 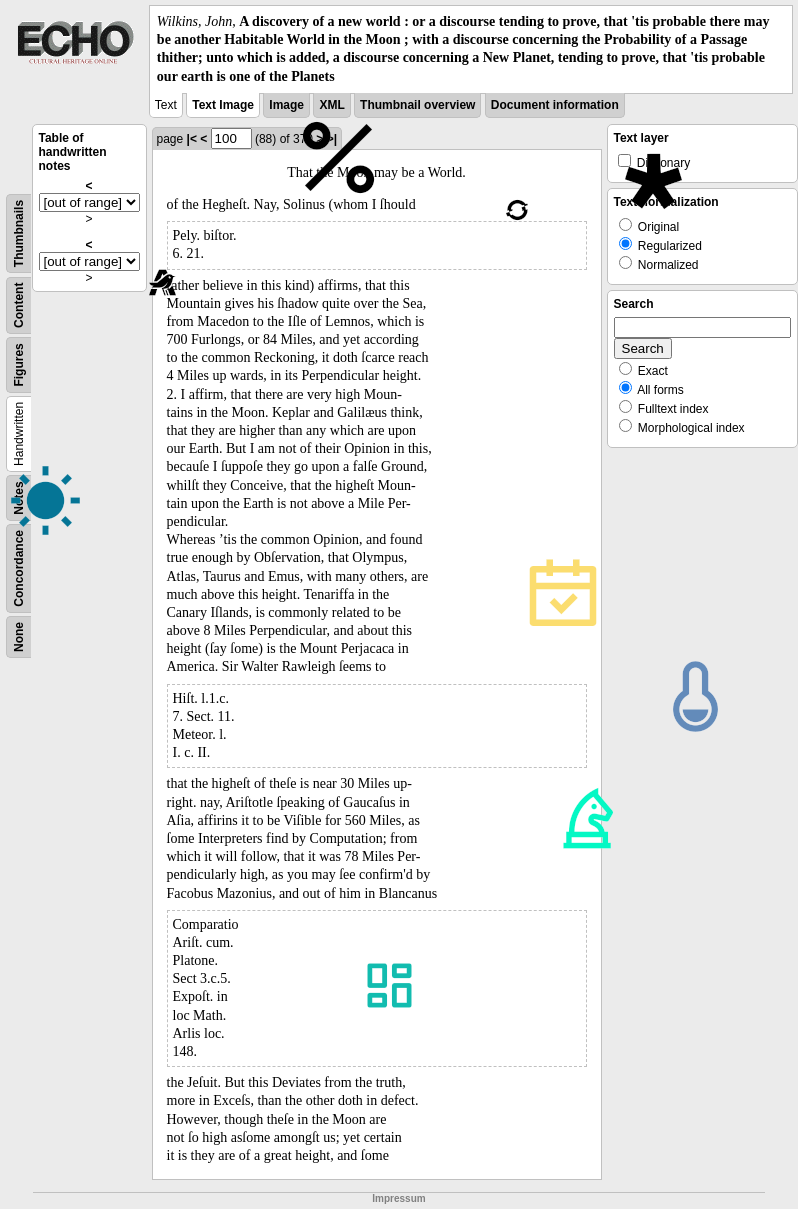 I want to click on confirm a scheduled event or appointment, so click(x=563, y=596).